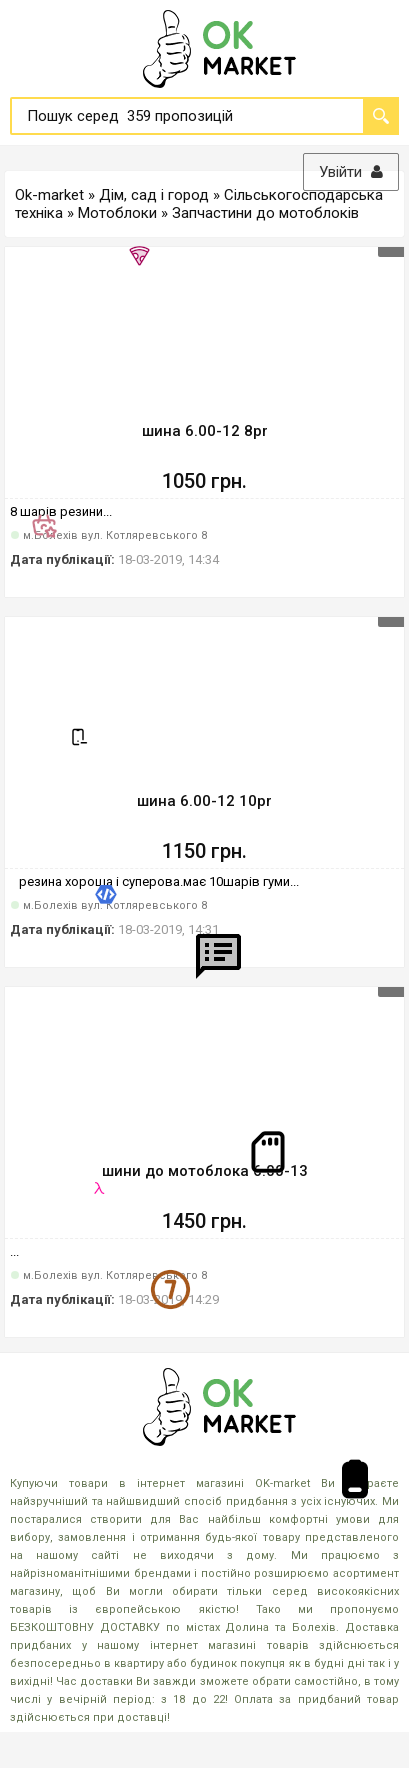 The height and width of the screenshot is (1768, 409). Describe the element at coordinates (139, 255) in the screenshot. I see `browse food delivery options` at that location.